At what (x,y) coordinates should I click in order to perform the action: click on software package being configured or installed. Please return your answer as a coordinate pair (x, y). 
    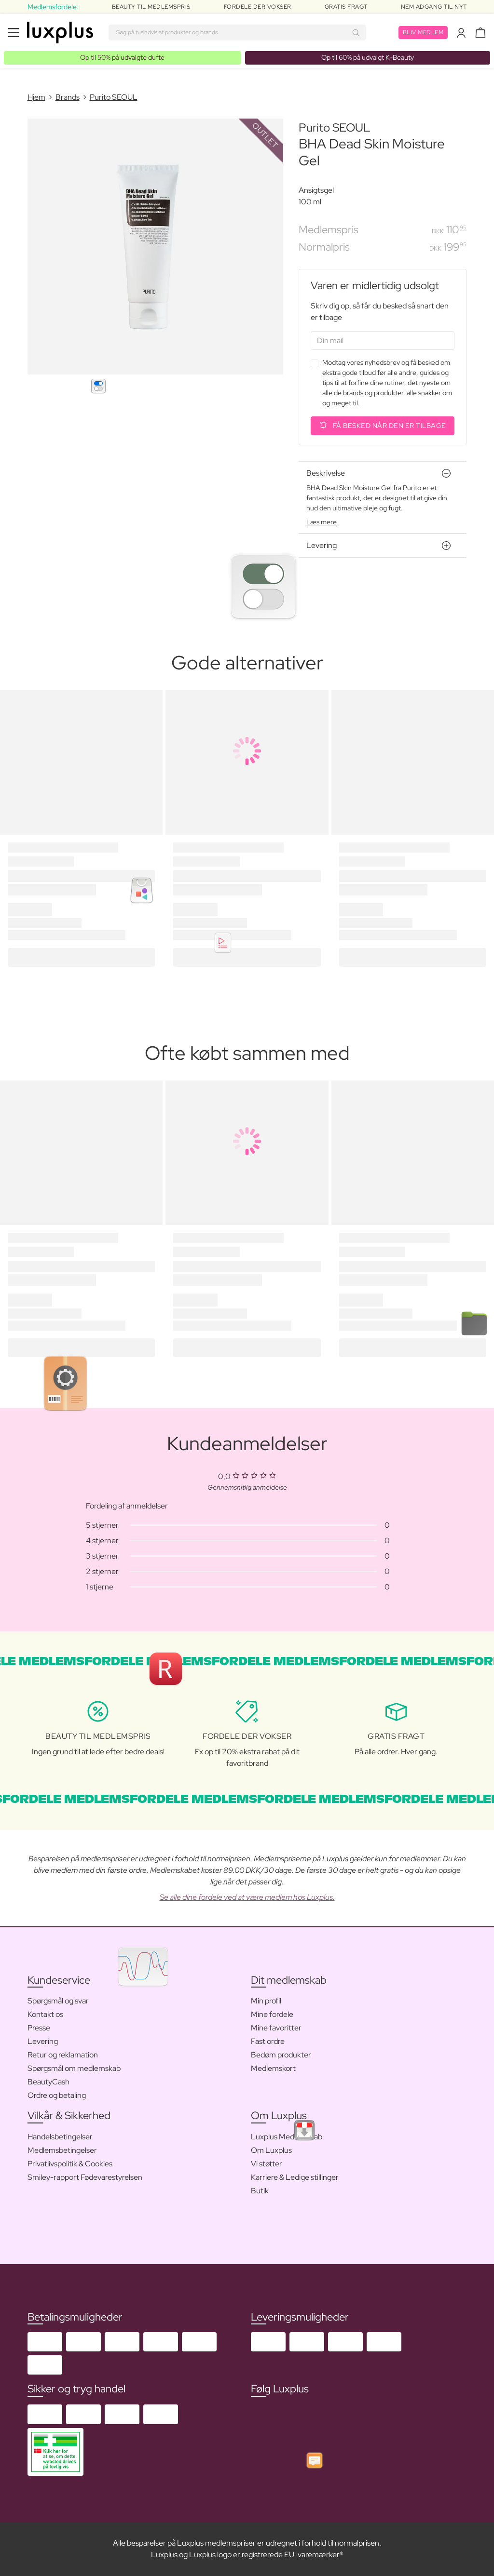
    Looking at the image, I should click on (65, 1383).